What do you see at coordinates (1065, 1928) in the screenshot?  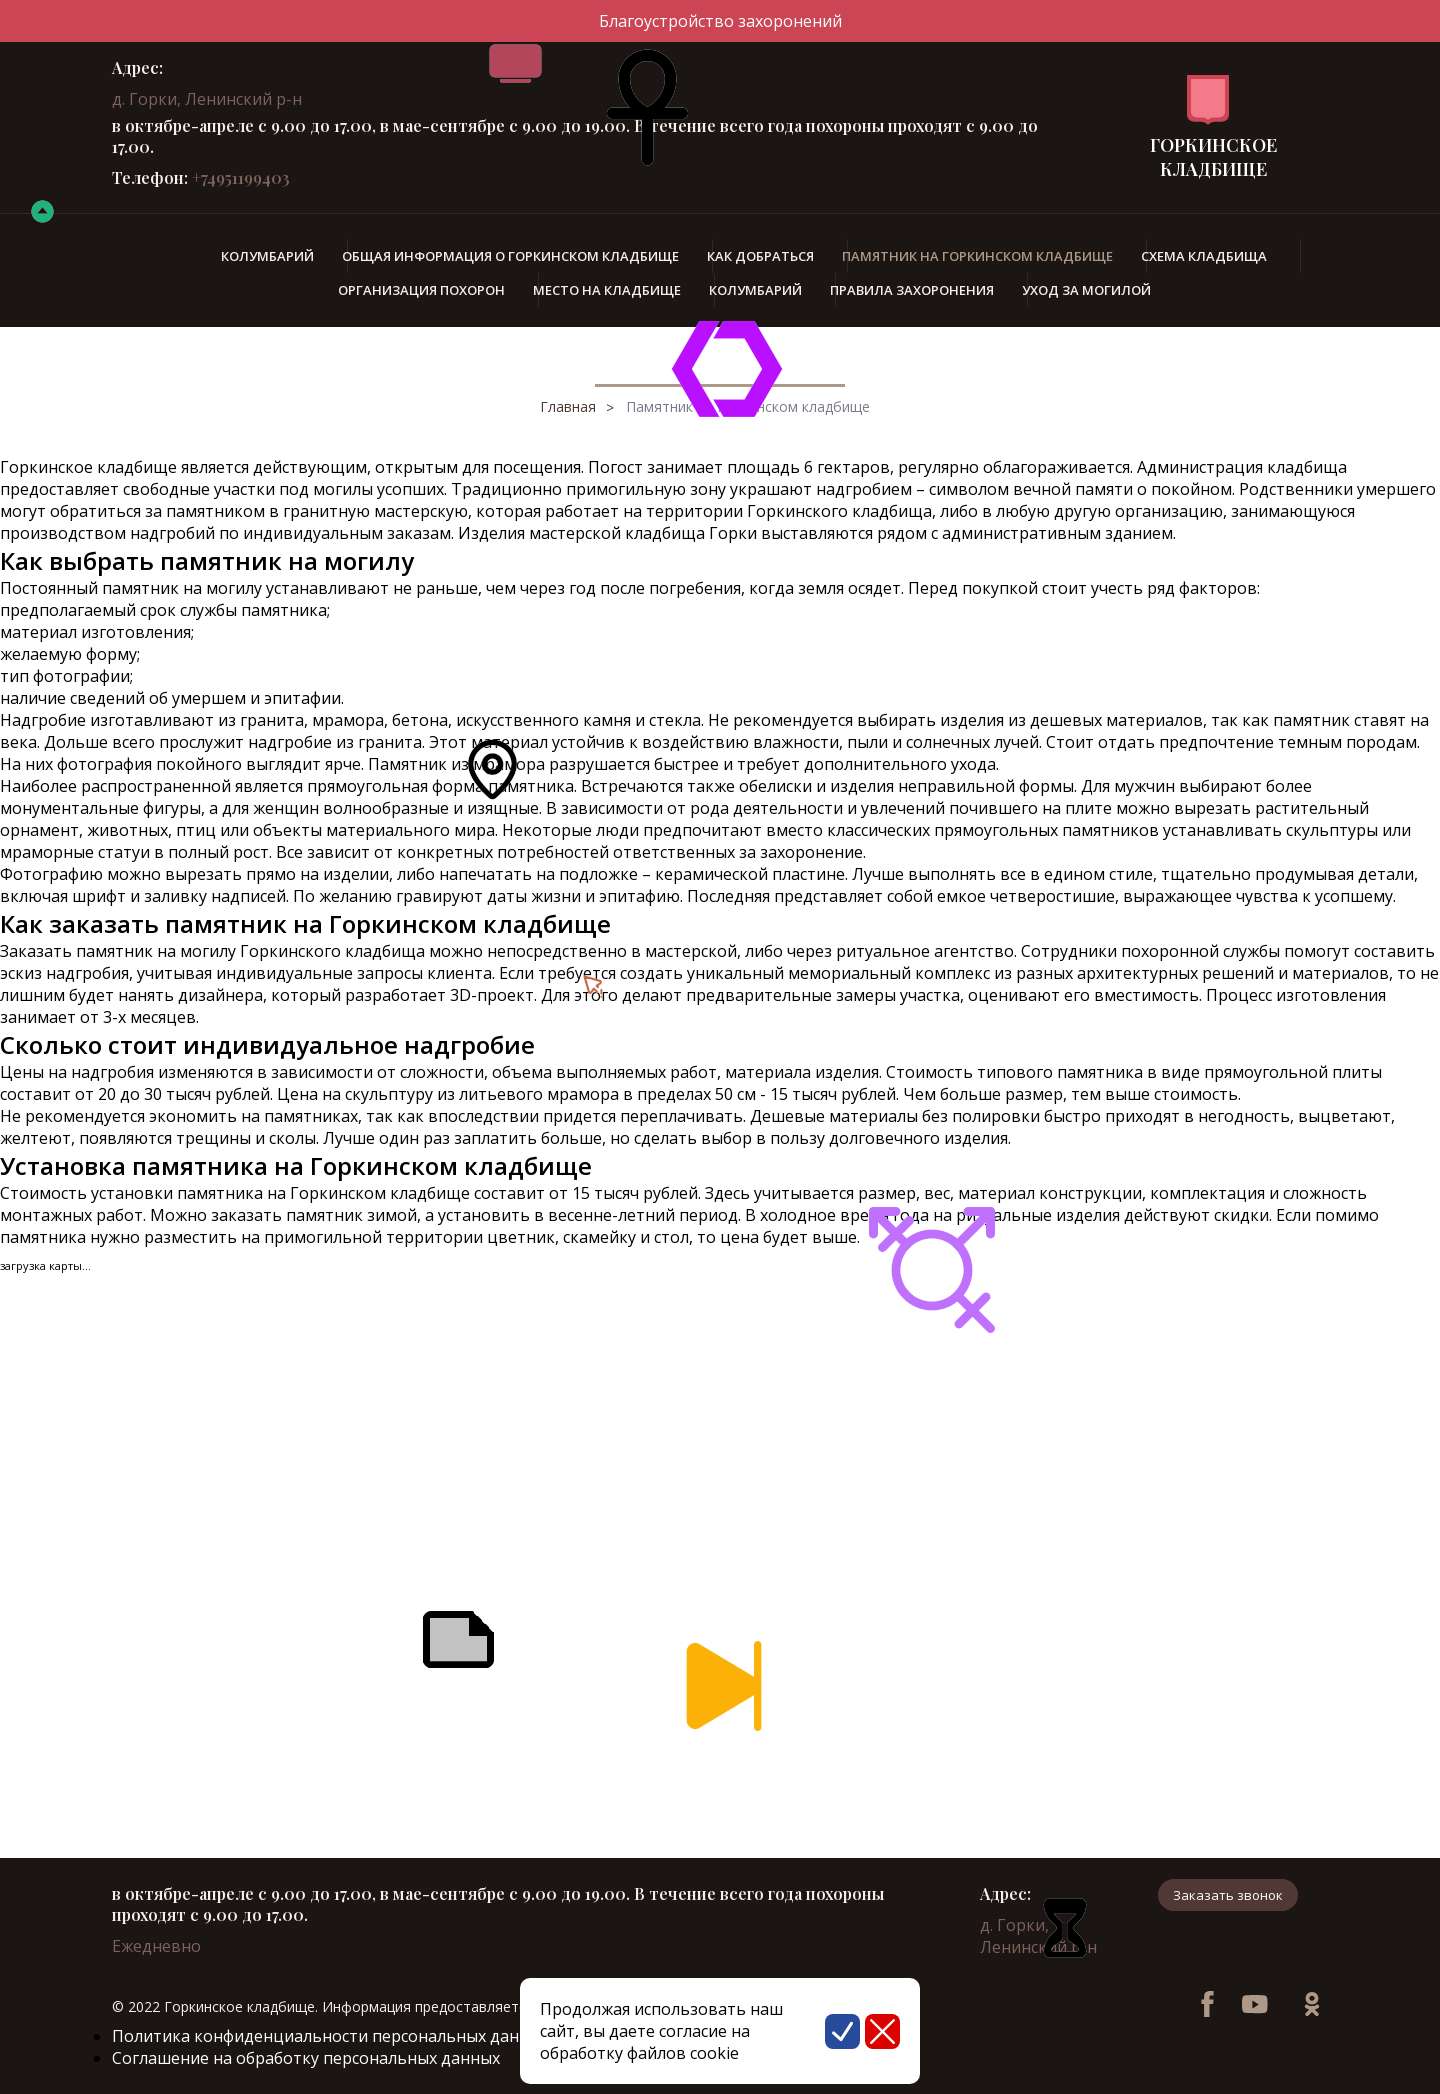 I see `indicates loading or processing in progress` at bounding box center [1065, 1928].